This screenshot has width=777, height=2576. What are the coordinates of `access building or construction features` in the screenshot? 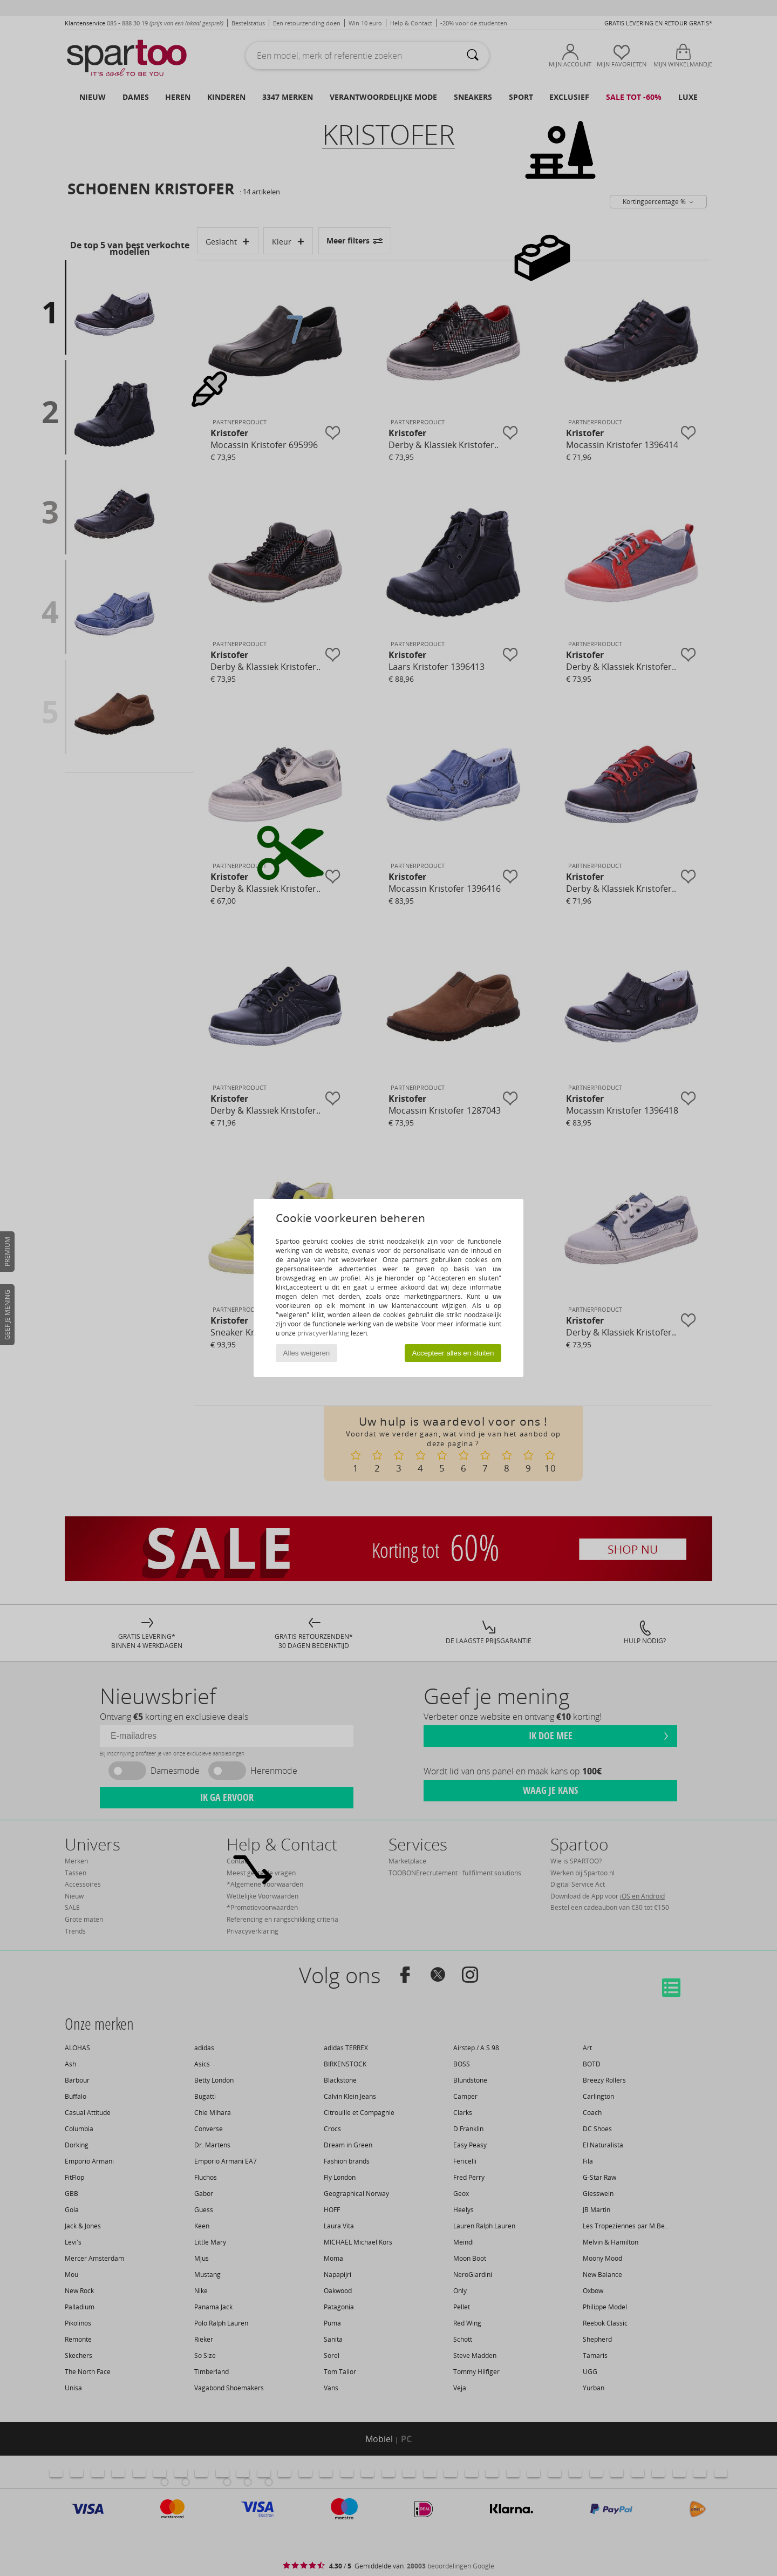 It's located at (542, 257).